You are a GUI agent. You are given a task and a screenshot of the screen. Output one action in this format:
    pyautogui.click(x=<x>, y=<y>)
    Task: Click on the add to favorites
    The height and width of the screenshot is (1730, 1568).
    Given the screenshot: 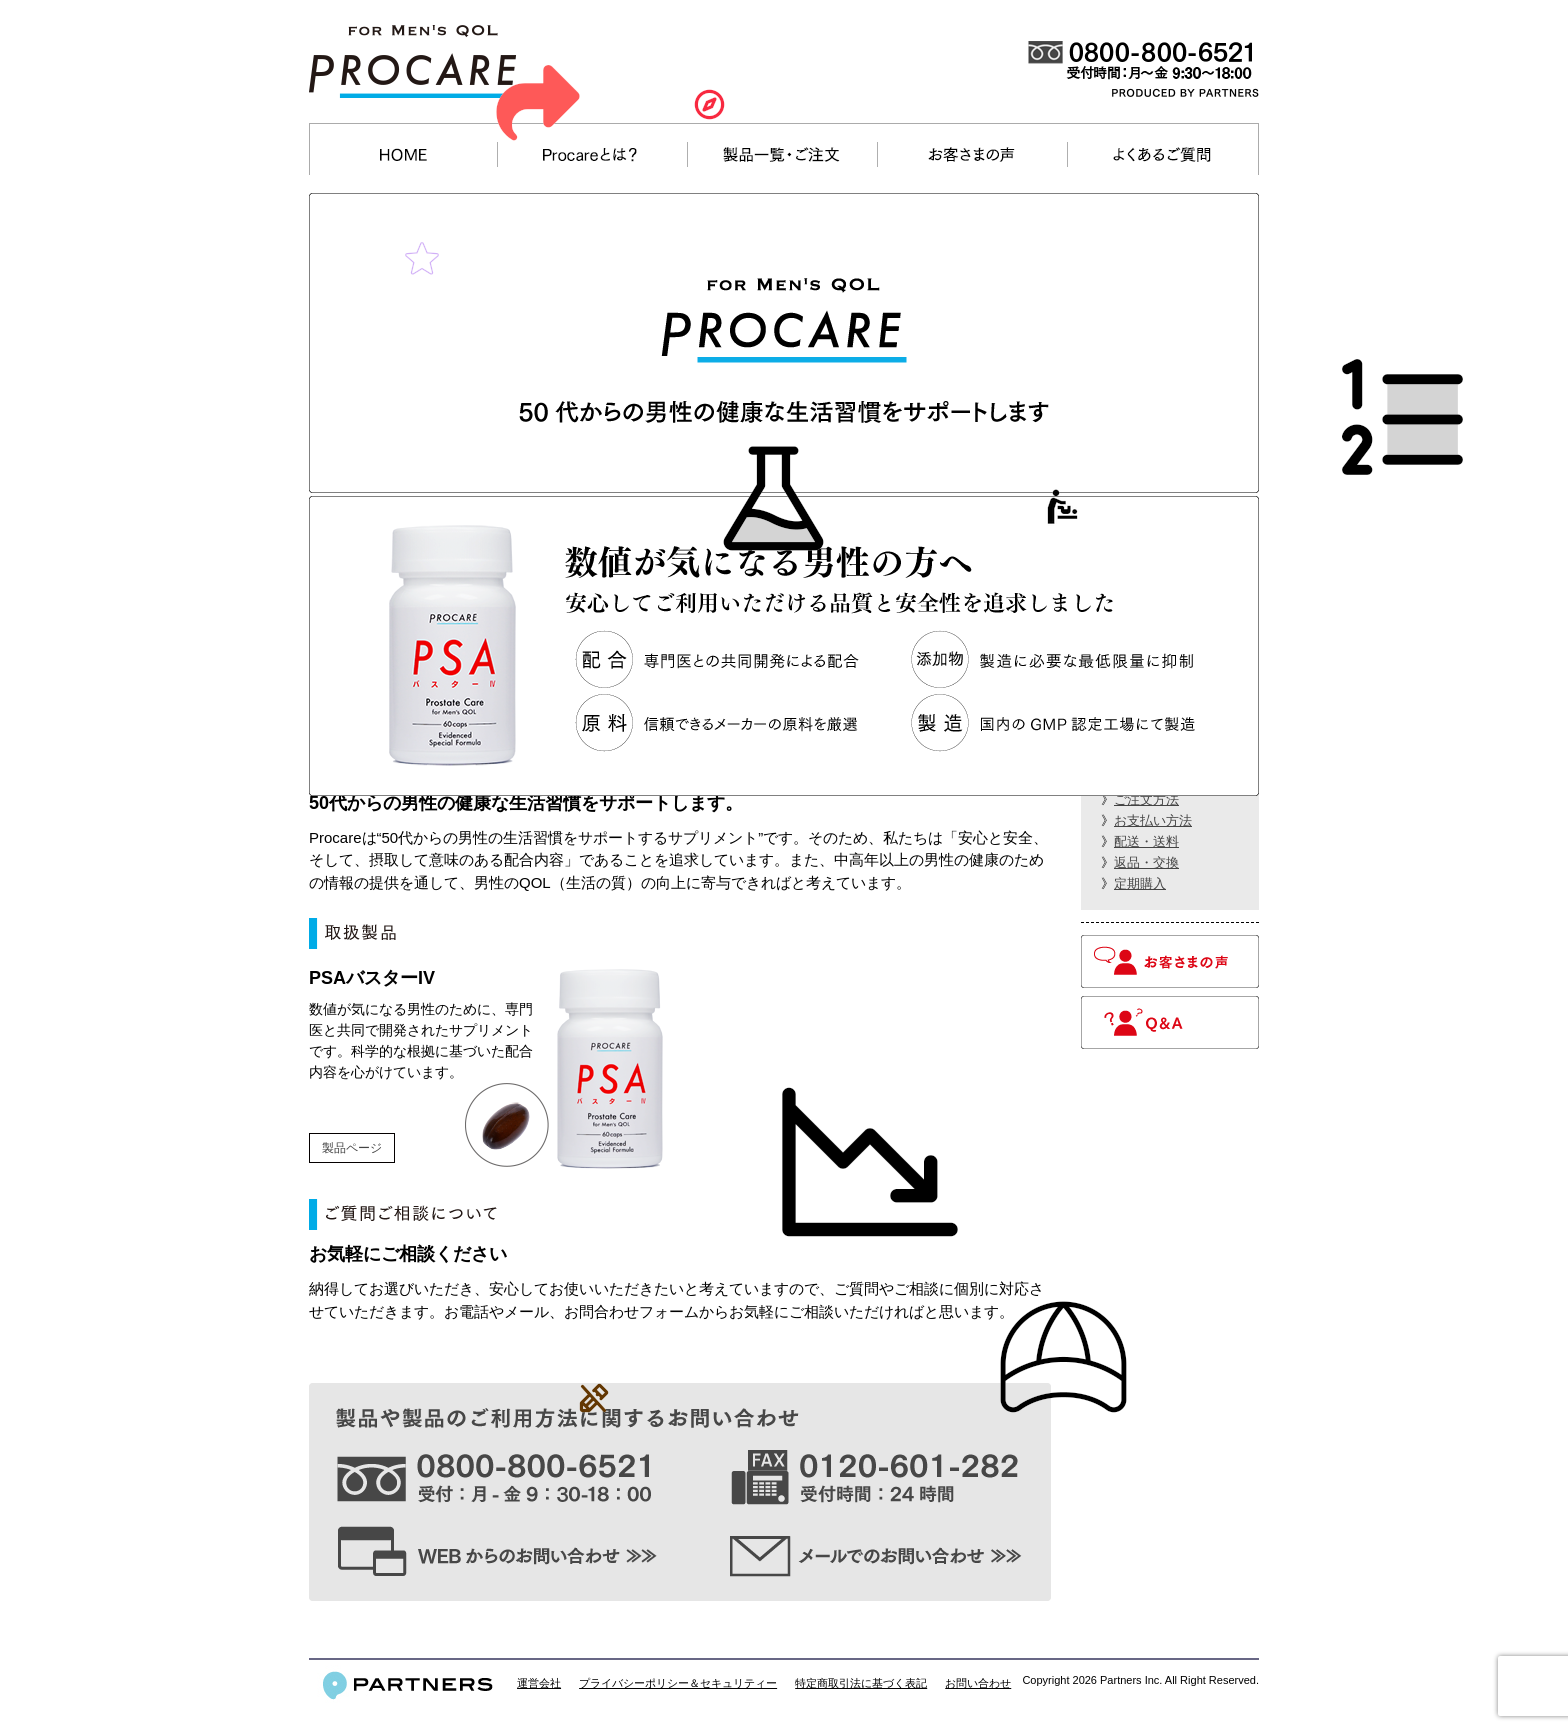 What is the action you would take?
    pyautogui.click(x=422, y=259)
    